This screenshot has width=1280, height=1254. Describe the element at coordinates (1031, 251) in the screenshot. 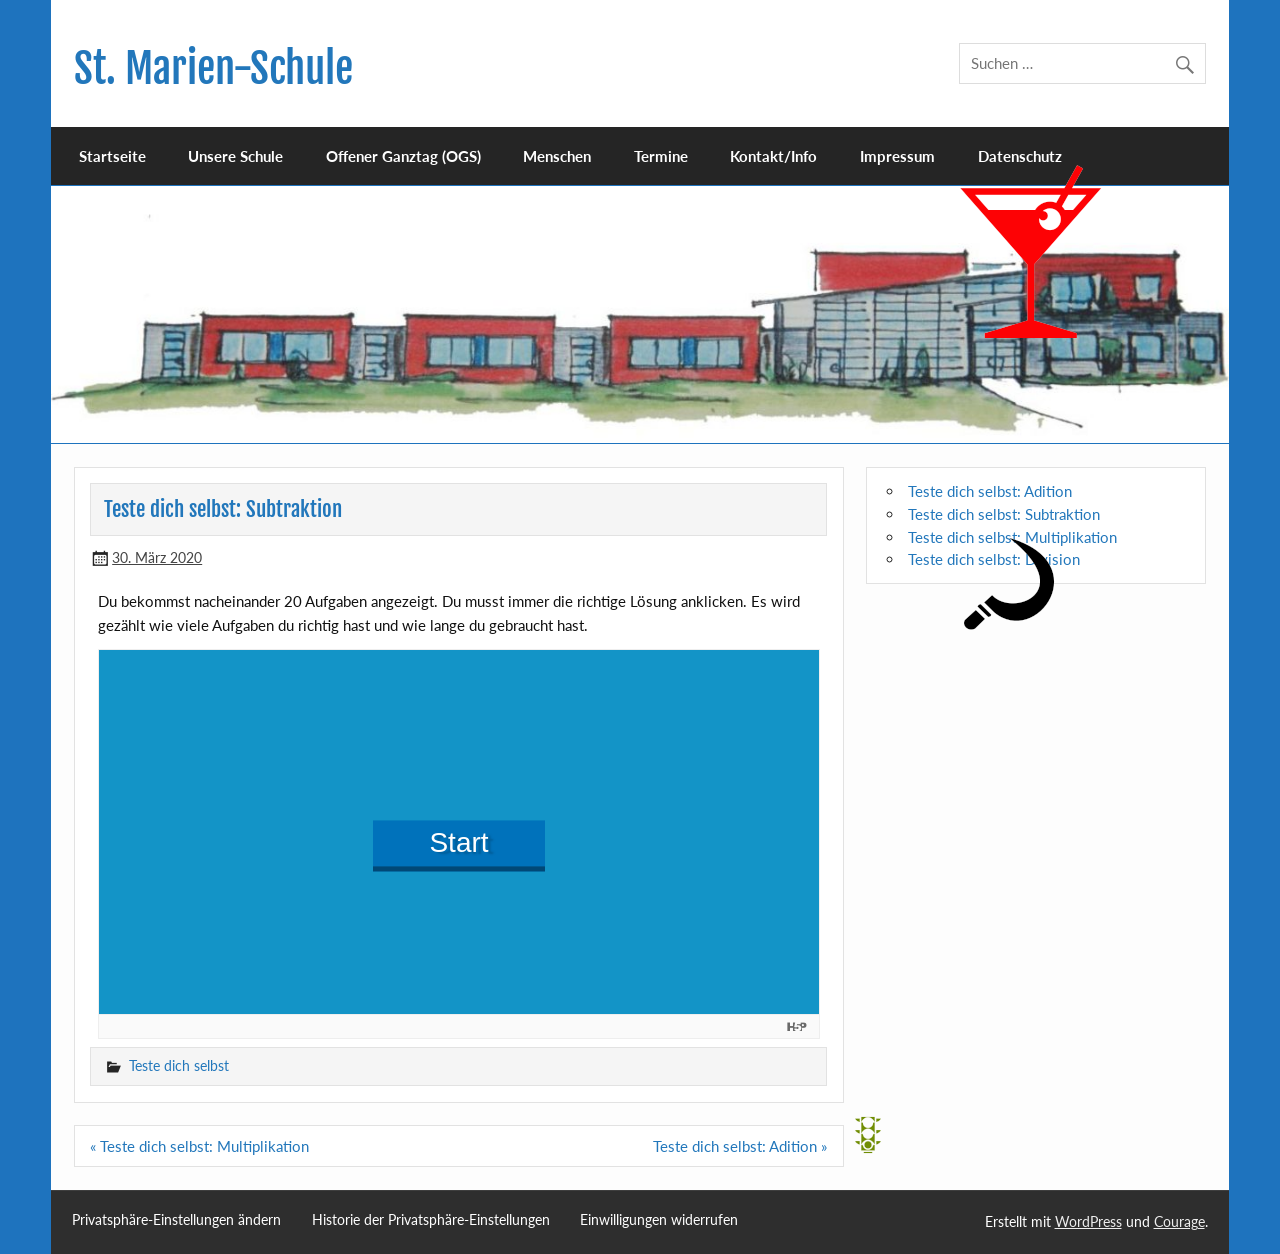

I see `access bar or cocktail menu` at that location.